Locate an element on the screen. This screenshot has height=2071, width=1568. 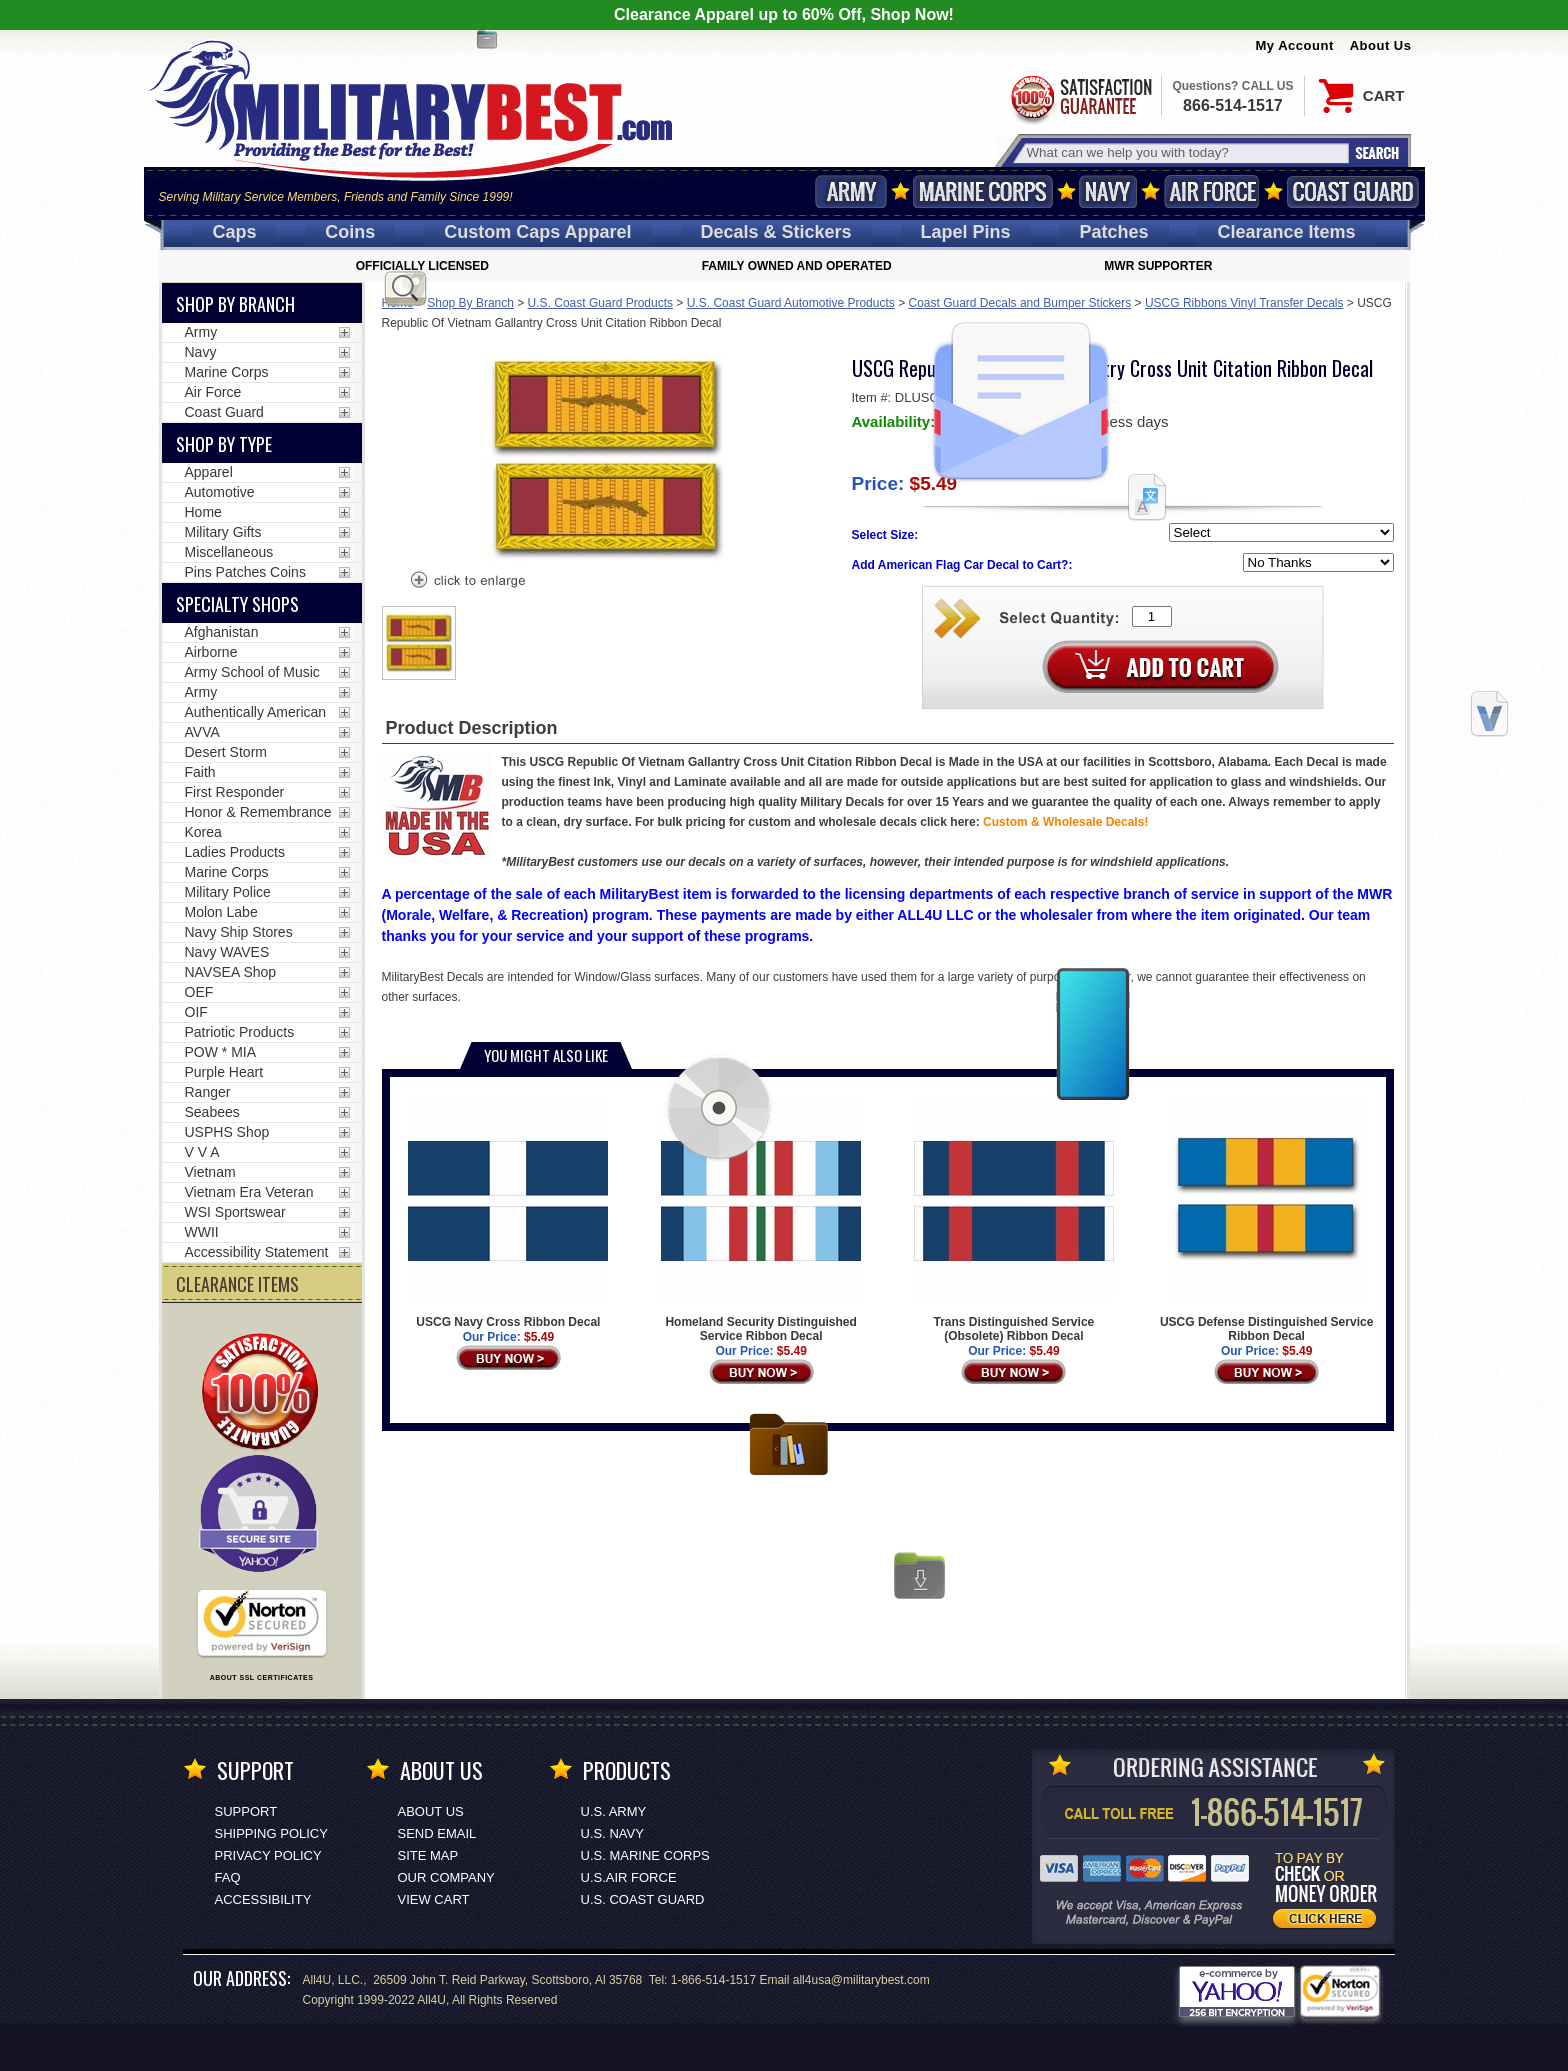
mark email as read is located at coordinates (1021, 411).